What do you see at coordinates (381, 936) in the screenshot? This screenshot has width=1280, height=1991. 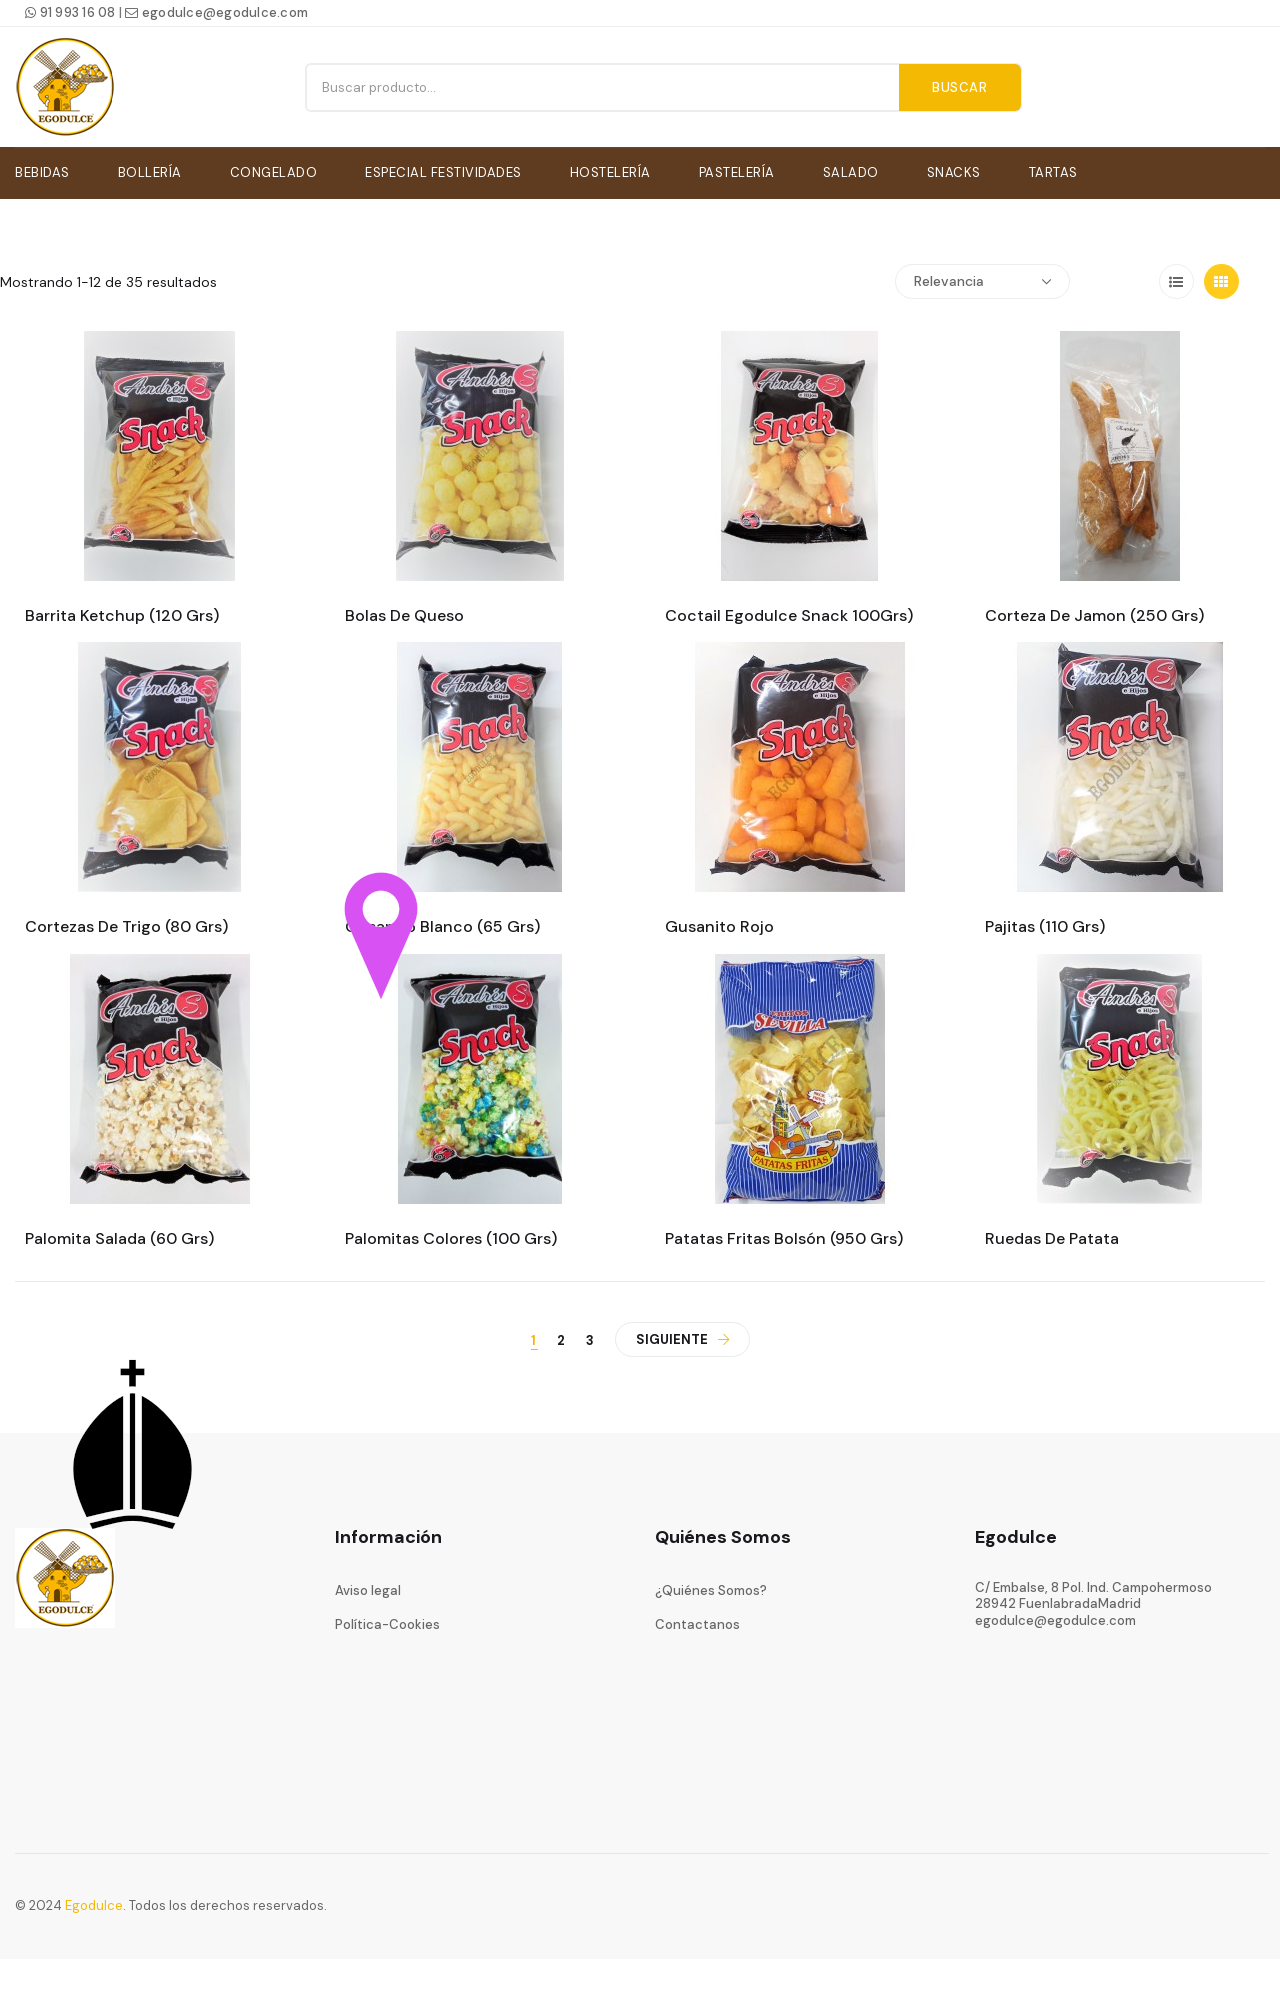 I see `view current location on map` at bounding box center [381, 936].